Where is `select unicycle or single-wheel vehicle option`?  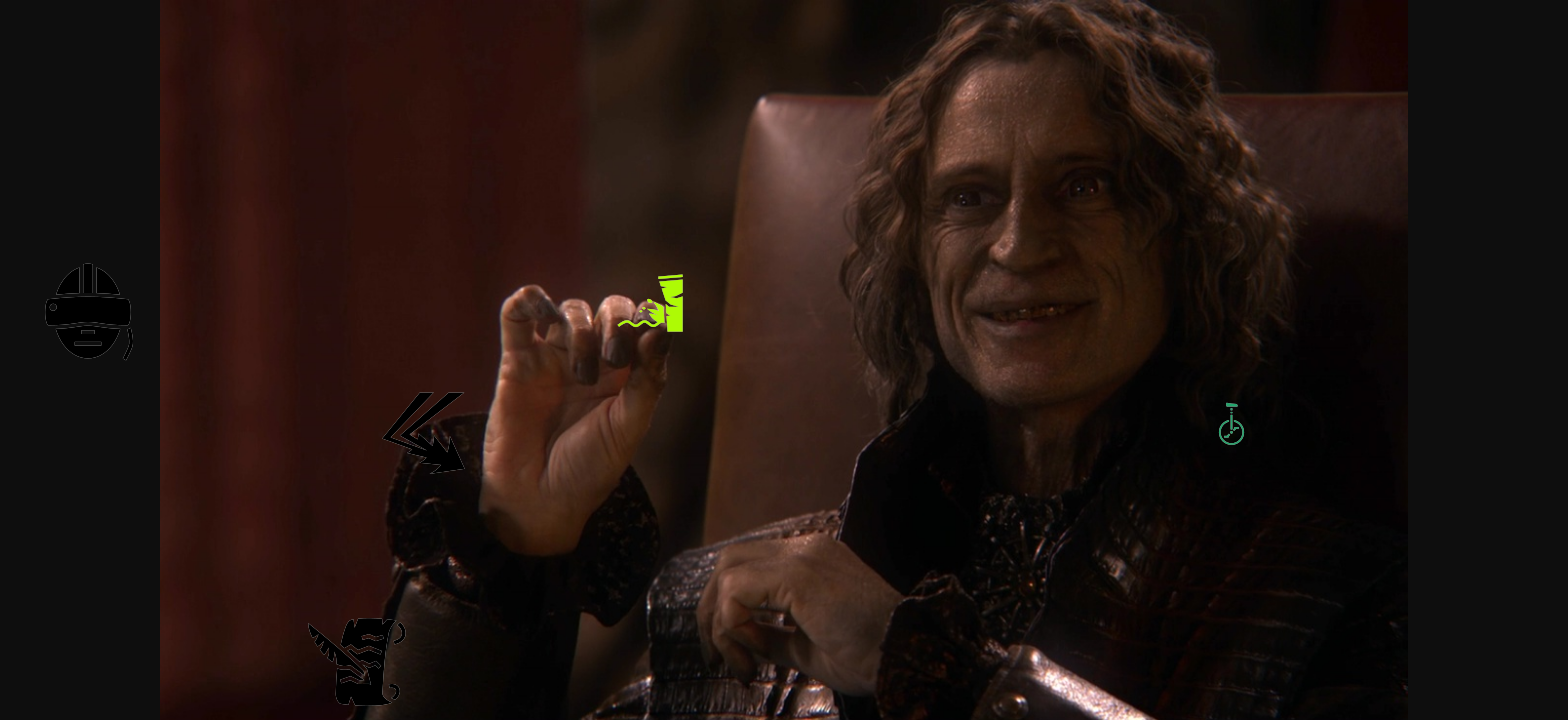 select unicycle or single-wheel vehicle option is located at coordinates (1231, 423).